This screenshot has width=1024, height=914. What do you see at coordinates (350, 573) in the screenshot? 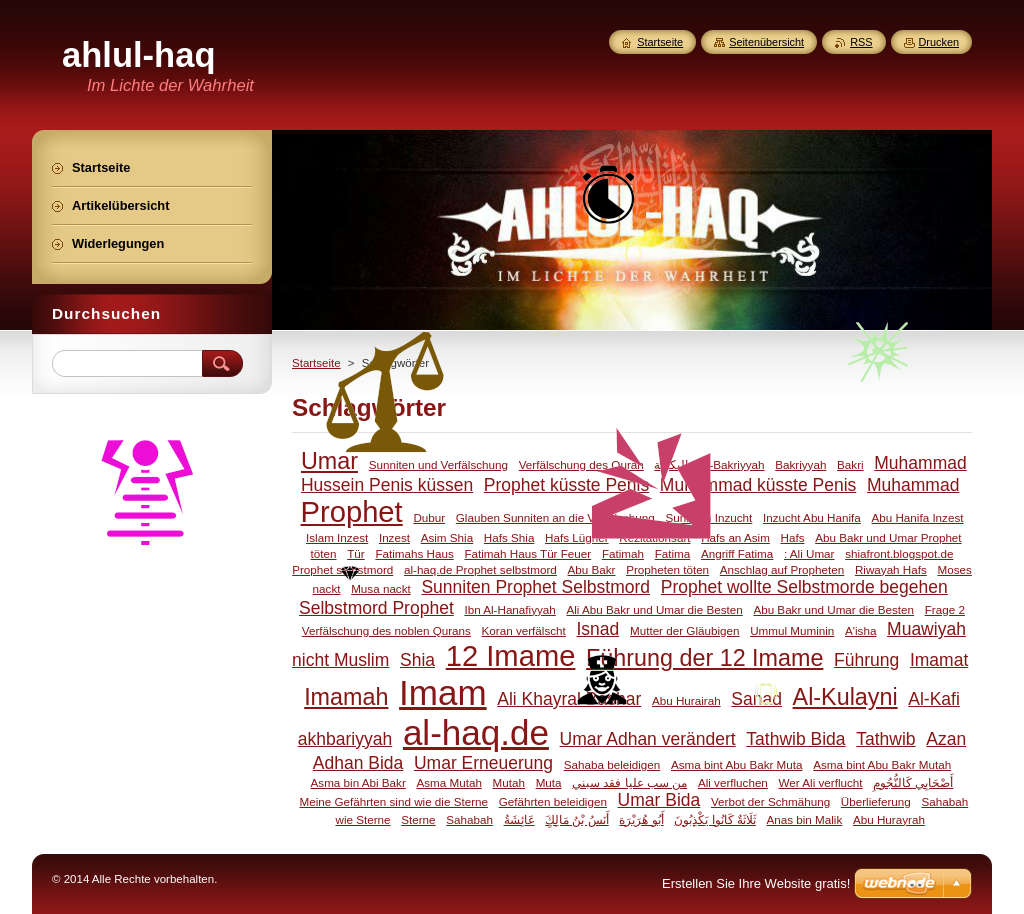
I see `indicates premium or diamond-tier membership status` at bounding box center [350, 573].